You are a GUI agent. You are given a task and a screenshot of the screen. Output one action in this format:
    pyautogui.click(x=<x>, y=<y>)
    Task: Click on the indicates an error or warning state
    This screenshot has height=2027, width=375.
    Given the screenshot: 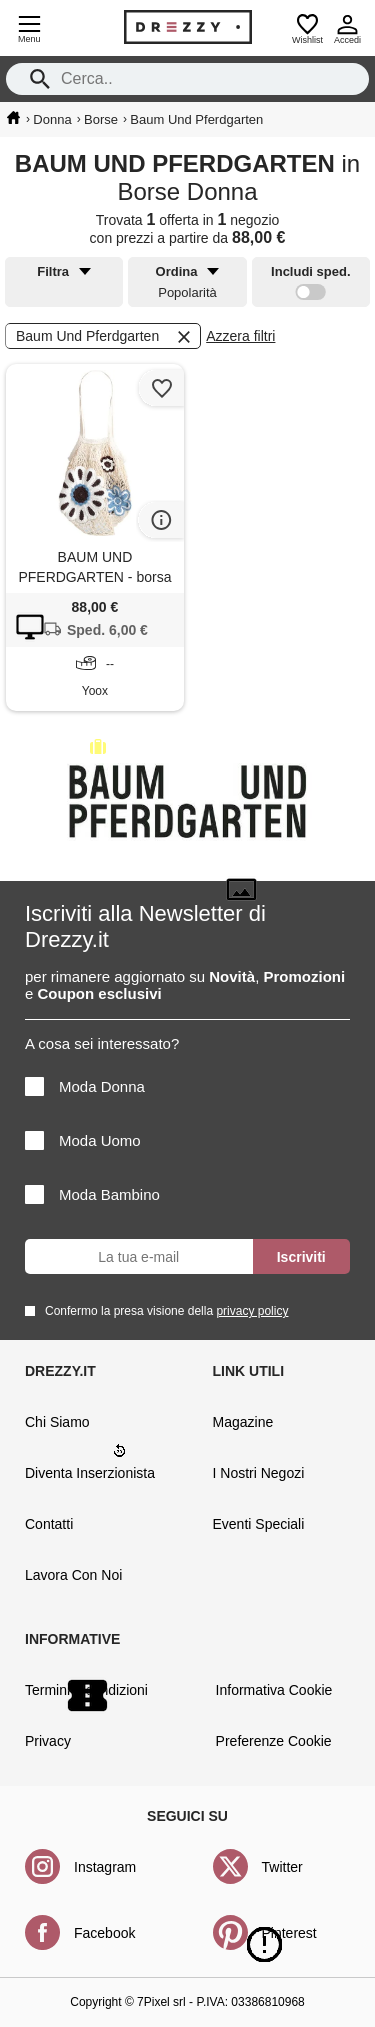 What is the action you would take?
    pyautogui.click(x=264, y=1944)
    